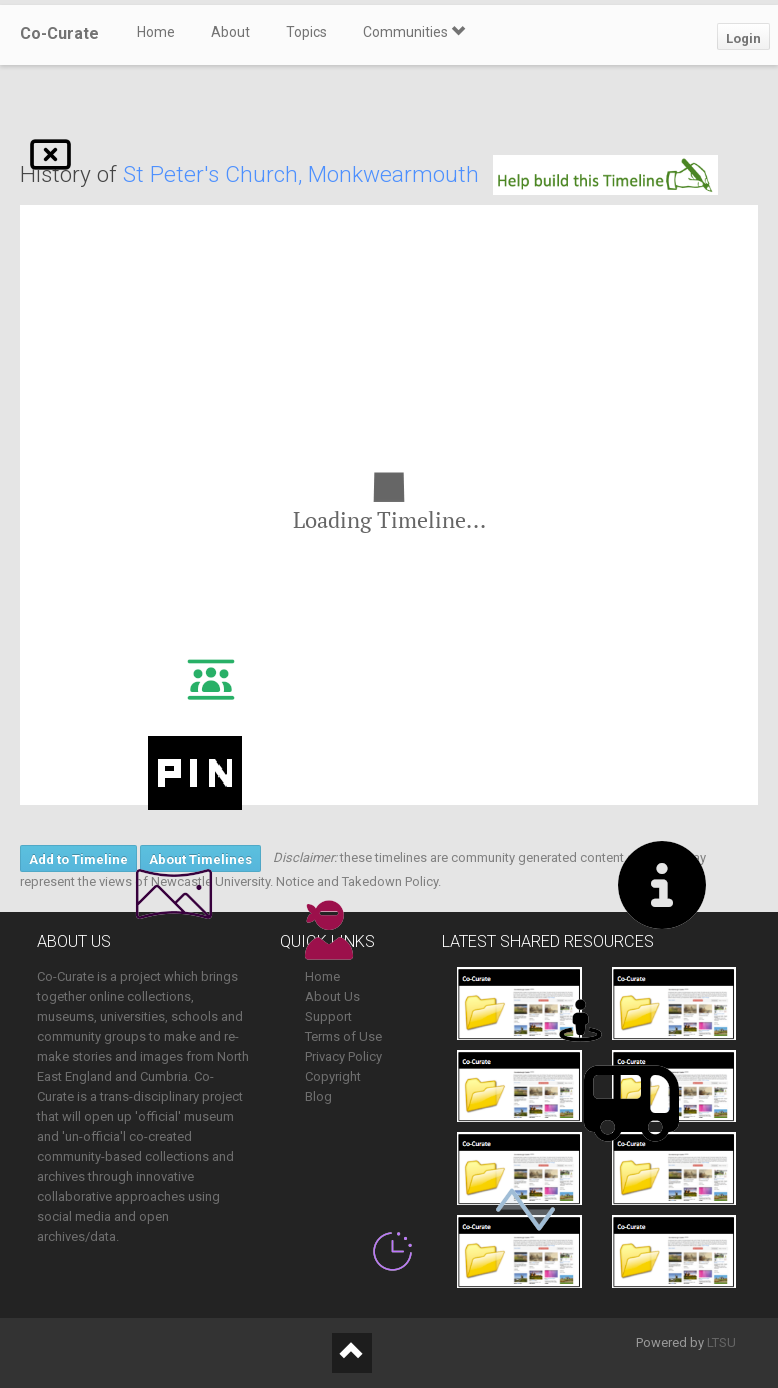  What do you see at coordinates (195, 773) in the screenshot?
I see `indicates PIN code entry required` at bounding box center [195, 773].